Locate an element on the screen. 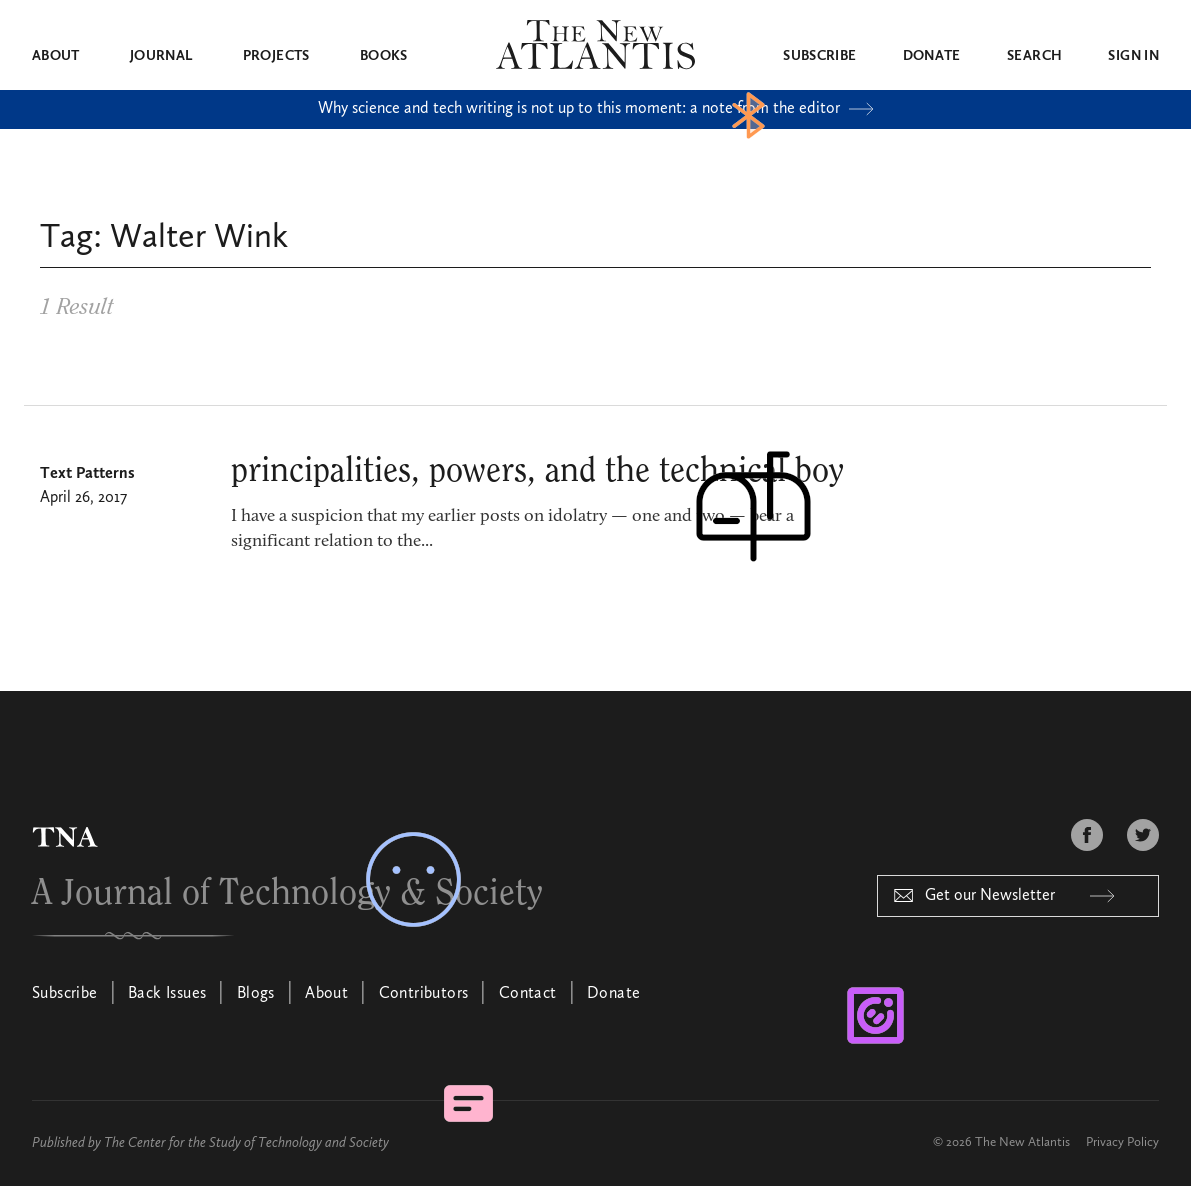 Image resolution: width=1191 pixels, height=1186 pixels. view payment or check details is located at coordinates (468, 1103).